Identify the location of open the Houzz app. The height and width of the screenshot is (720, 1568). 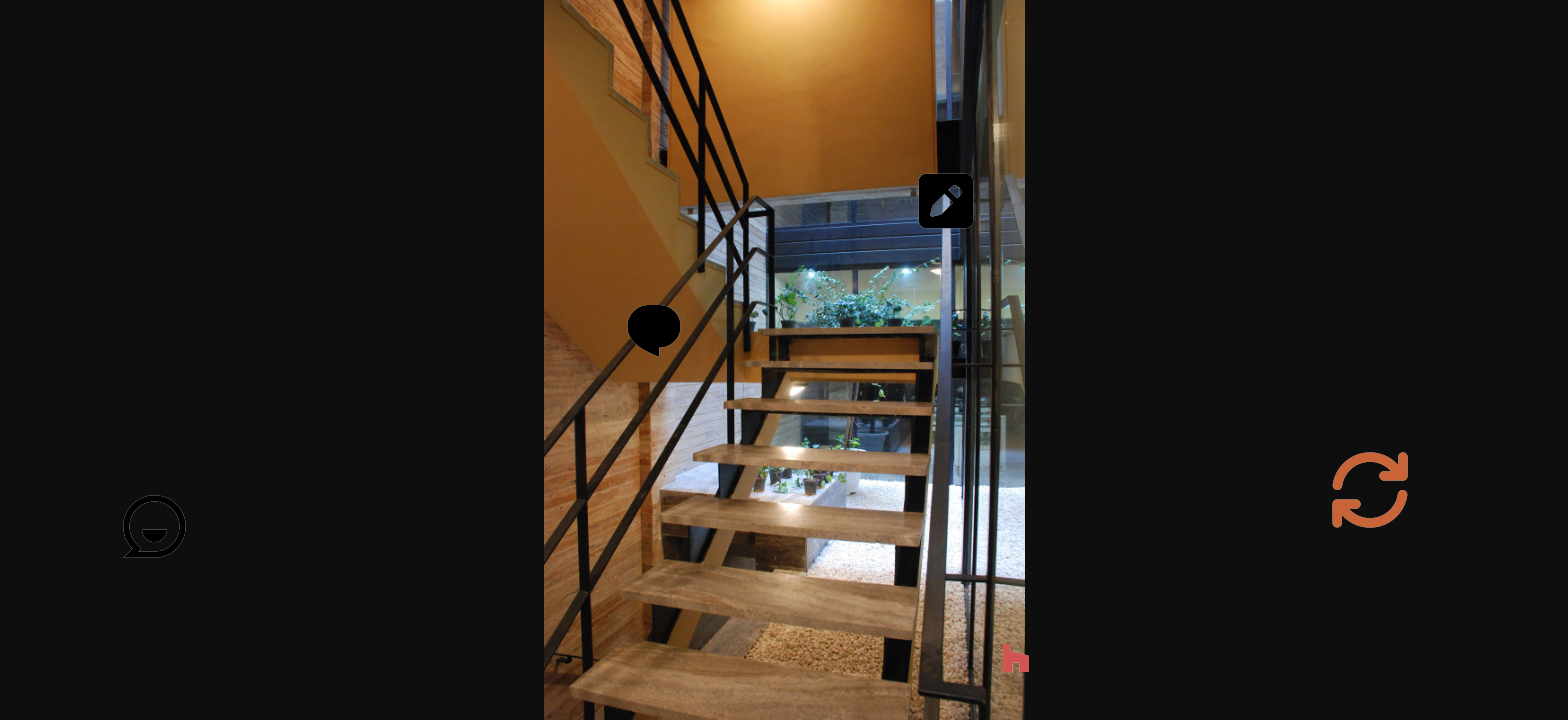
(1016, 658).